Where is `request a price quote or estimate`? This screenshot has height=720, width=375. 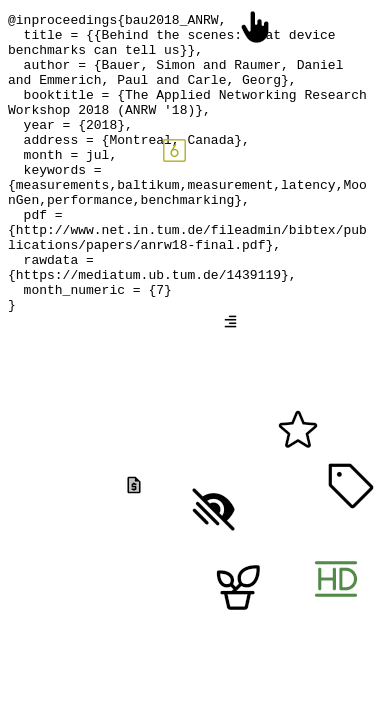 request a price quote or estimate is located at coordinates (134, 485).